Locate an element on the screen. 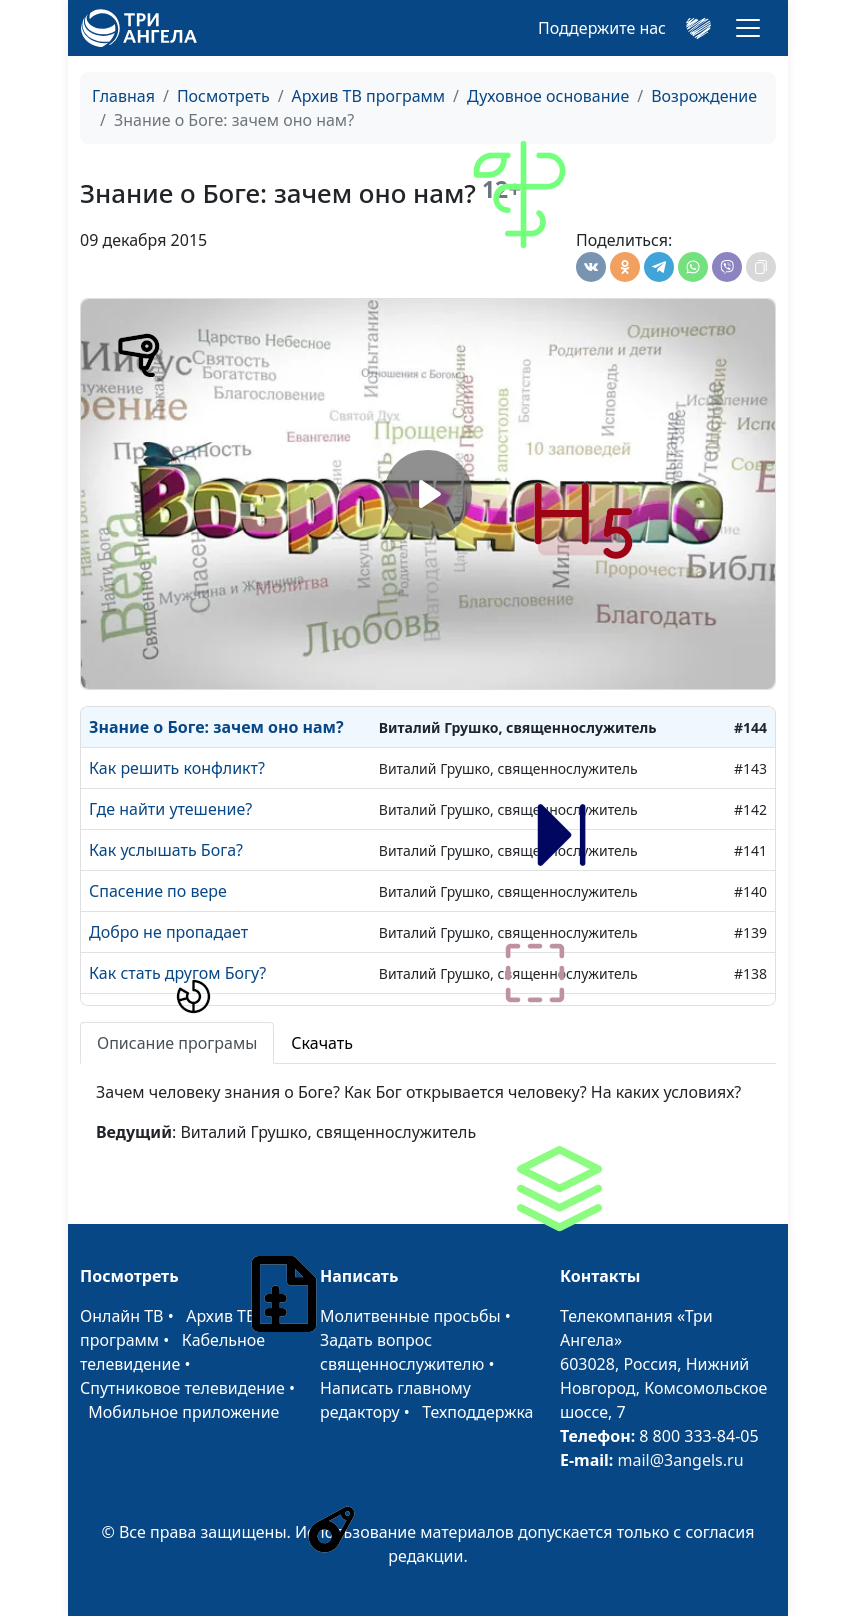  skip to next track or item is located at coordinates (563, 835).